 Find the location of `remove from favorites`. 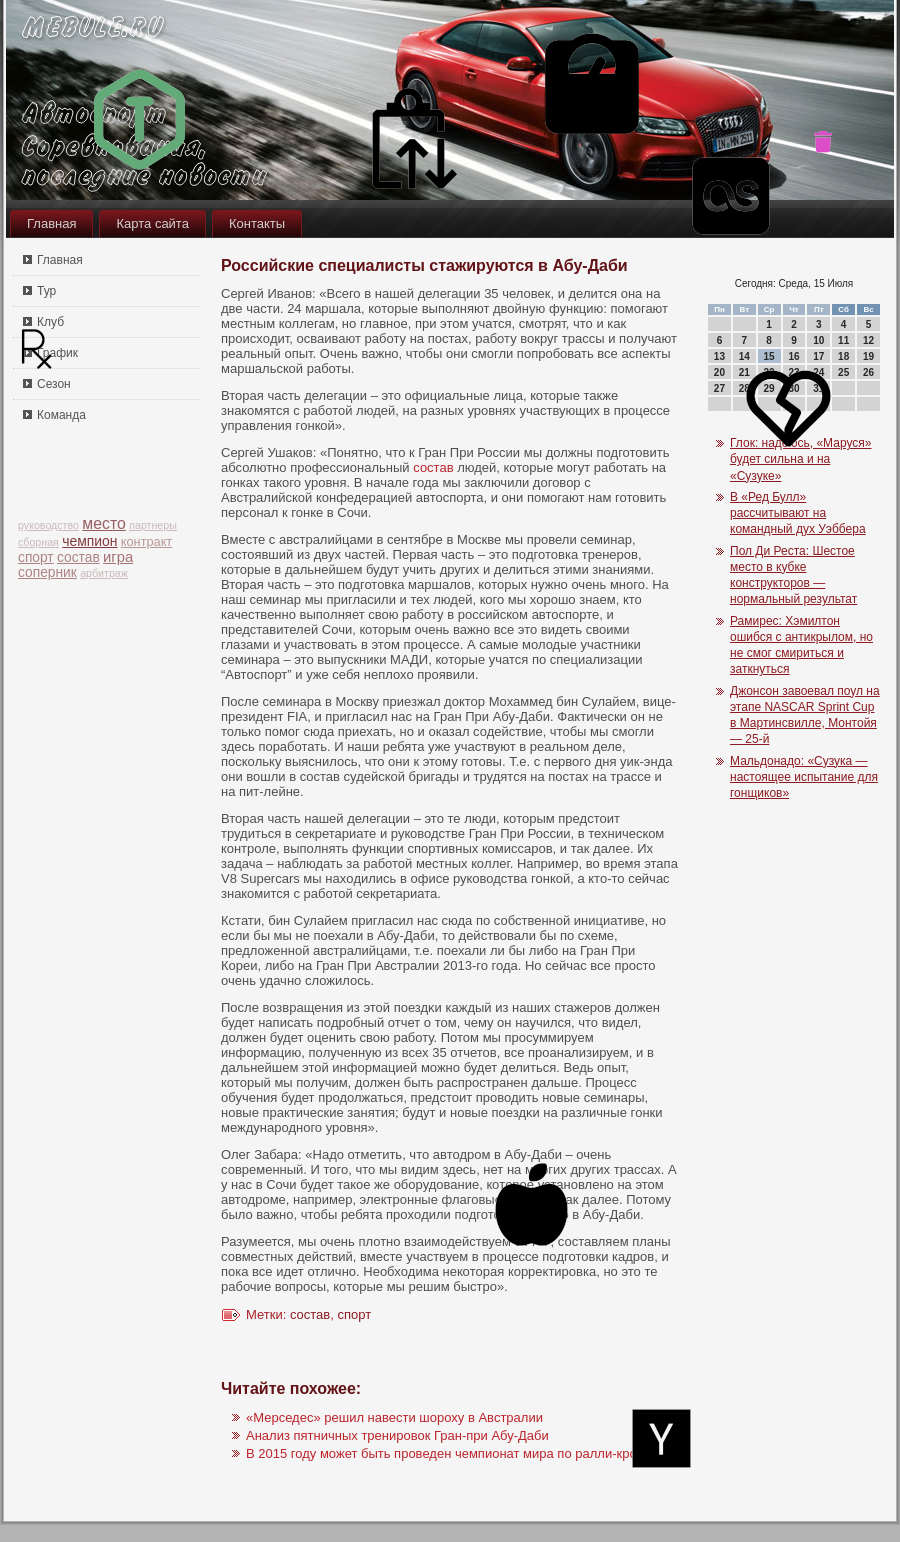

remove from favorites is located at coordinates (788, 408).